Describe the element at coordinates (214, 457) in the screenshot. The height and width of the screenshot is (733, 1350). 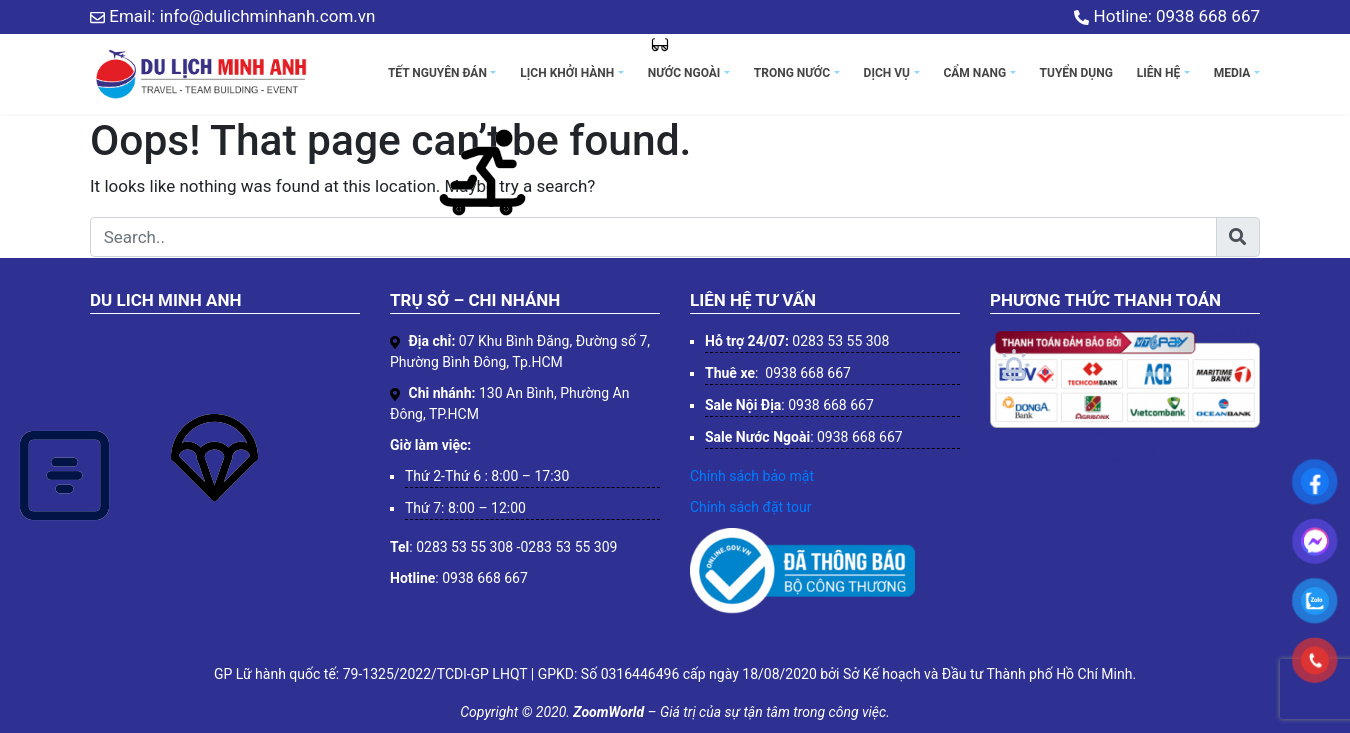
I see `access emergency or backup support options` at that location.